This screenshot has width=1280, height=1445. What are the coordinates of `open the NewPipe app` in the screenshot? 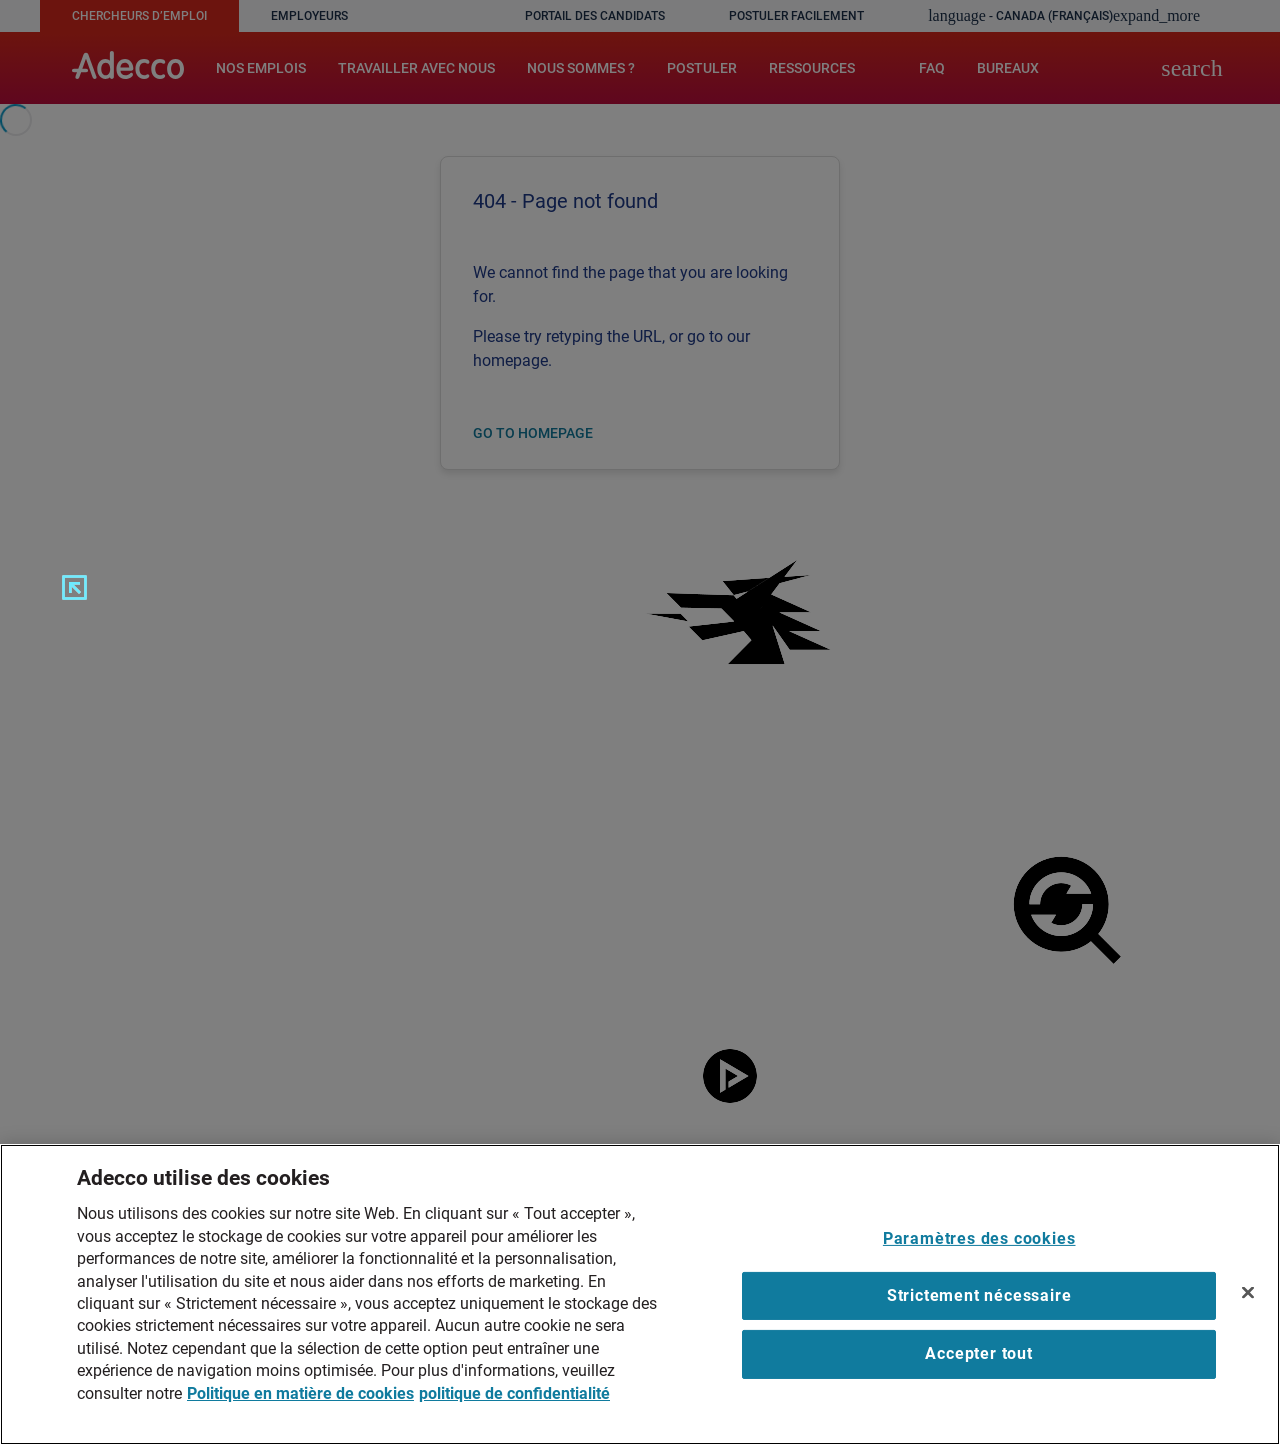 It's located at (730, 1076).